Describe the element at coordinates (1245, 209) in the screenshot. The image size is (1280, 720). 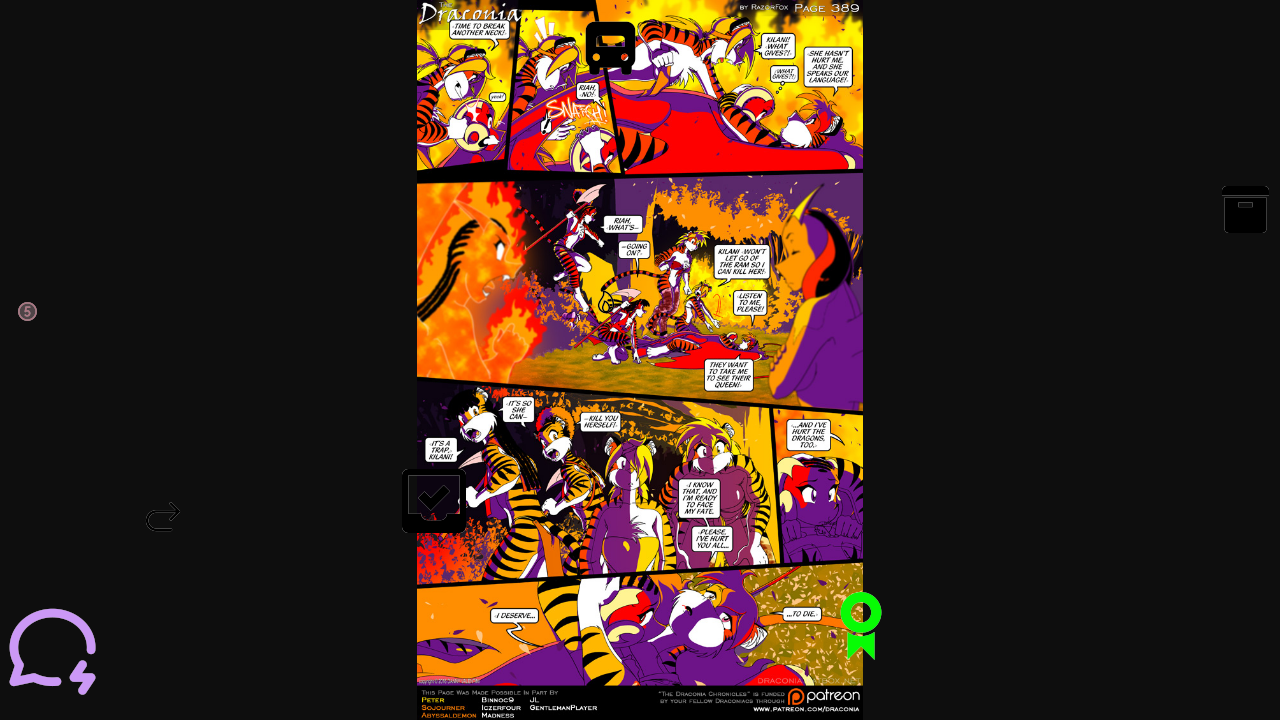
I see `access storage or archived files` at that location.